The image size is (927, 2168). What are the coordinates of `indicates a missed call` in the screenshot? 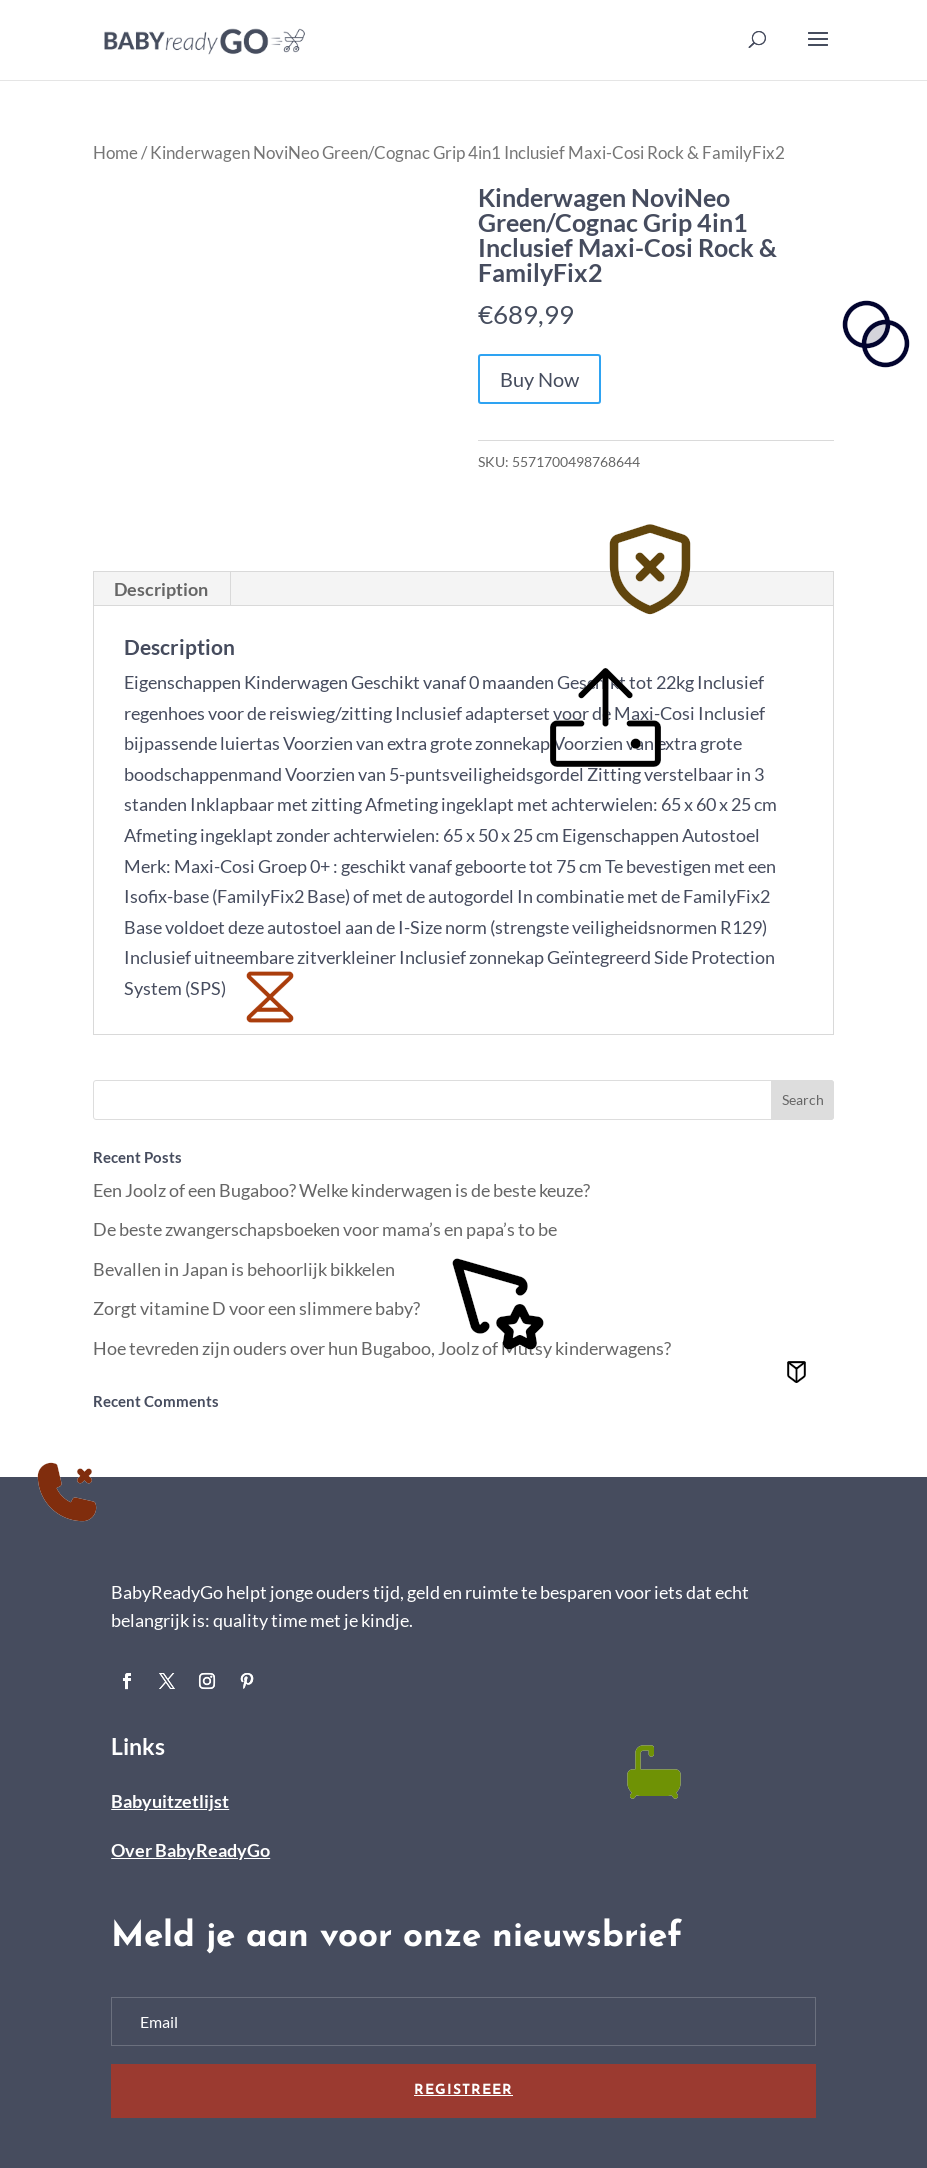 It's located at (67, 1492).